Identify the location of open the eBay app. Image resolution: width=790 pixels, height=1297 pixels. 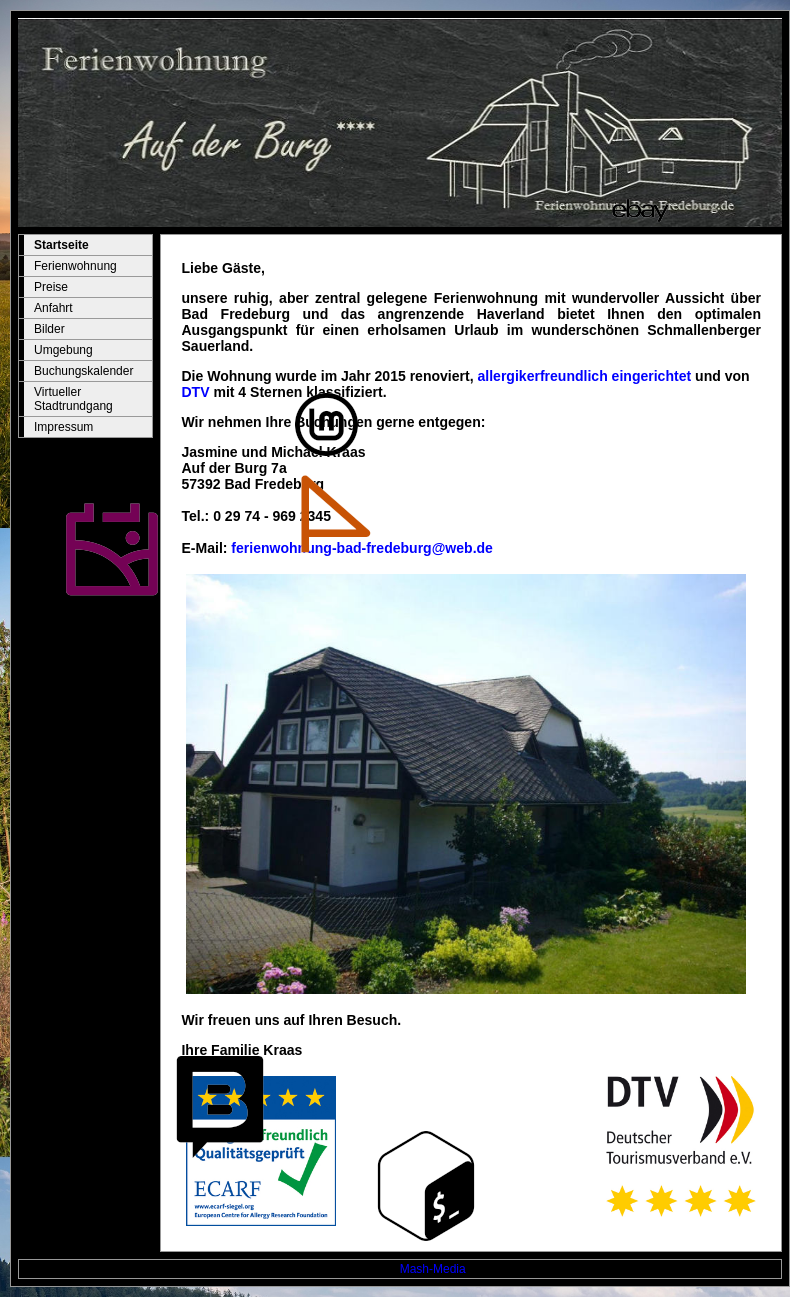
(640, 210).